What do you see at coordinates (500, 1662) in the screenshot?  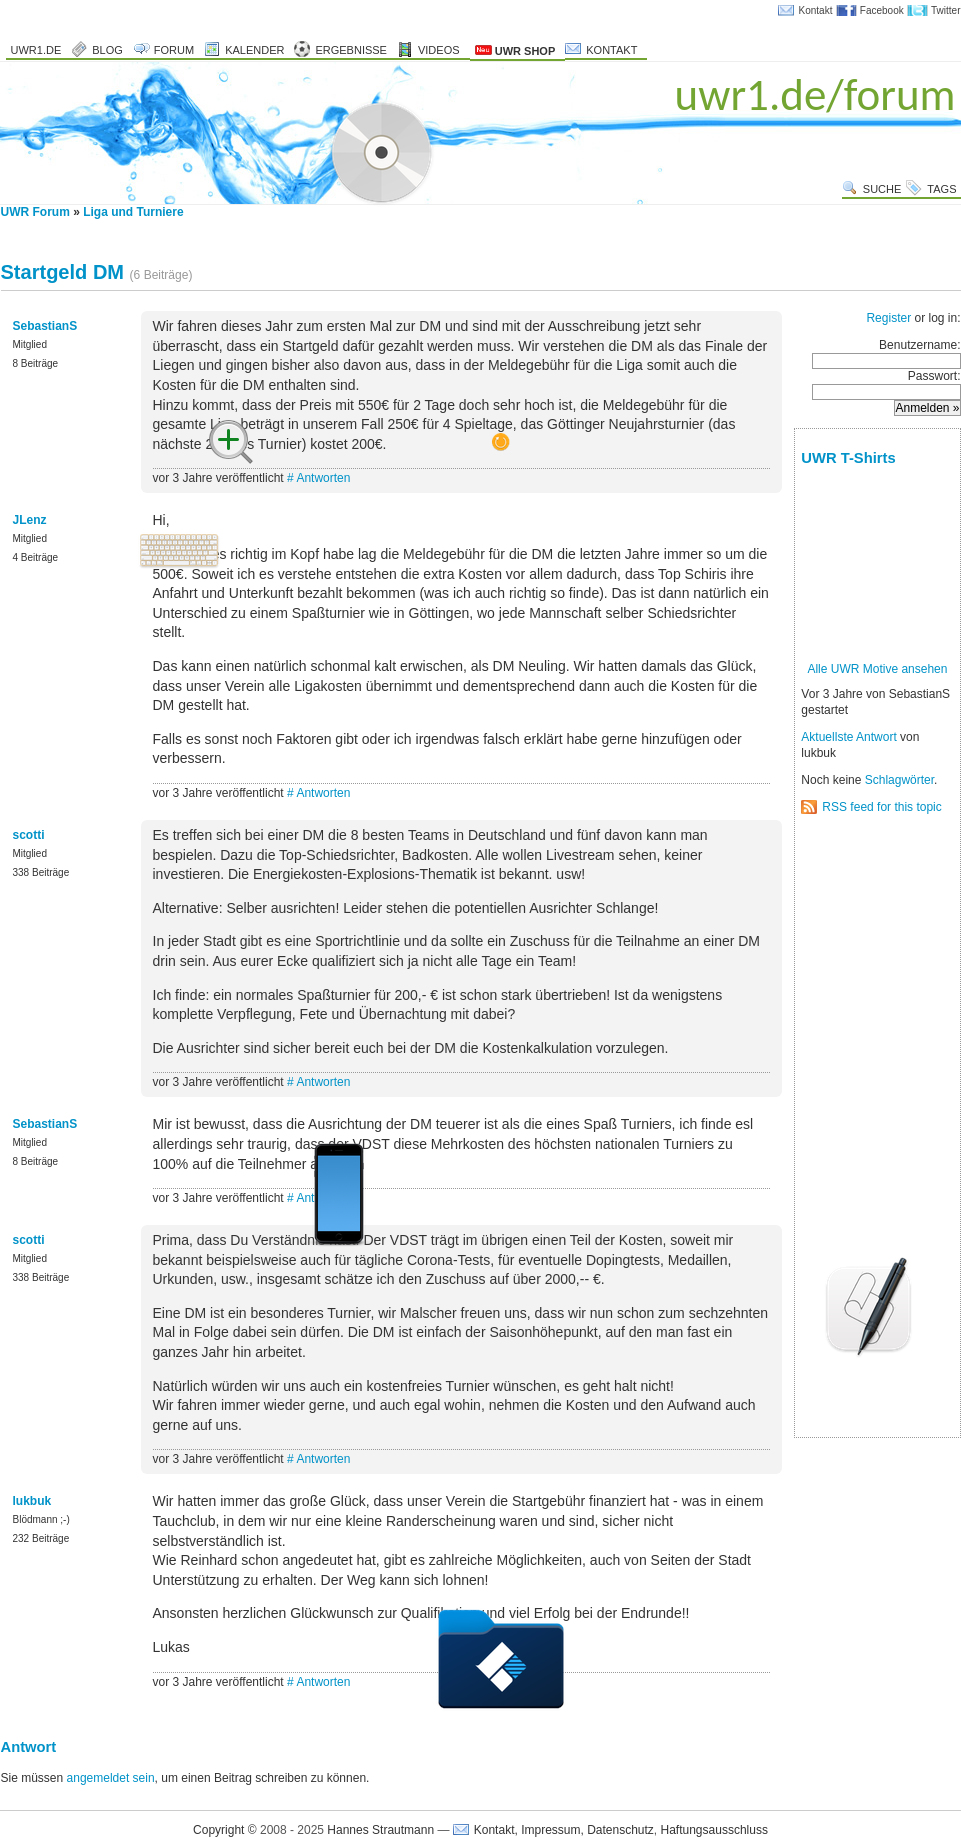 I see `open wondershare recoverit project folder` at bounding box center [500, 1662].